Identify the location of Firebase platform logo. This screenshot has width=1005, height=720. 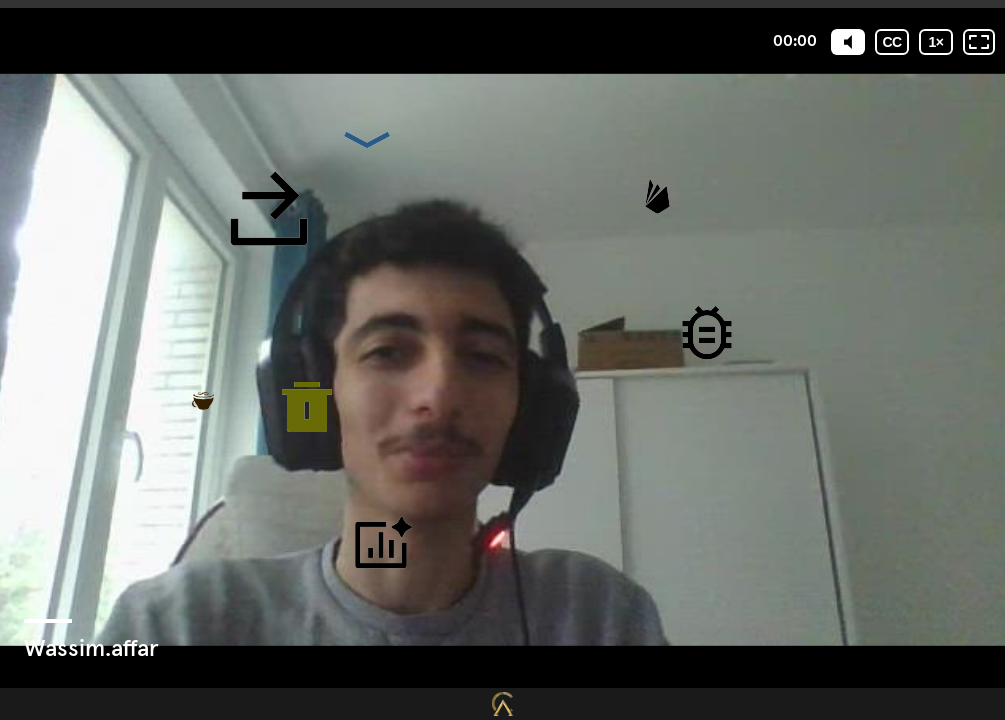
(657, 196).